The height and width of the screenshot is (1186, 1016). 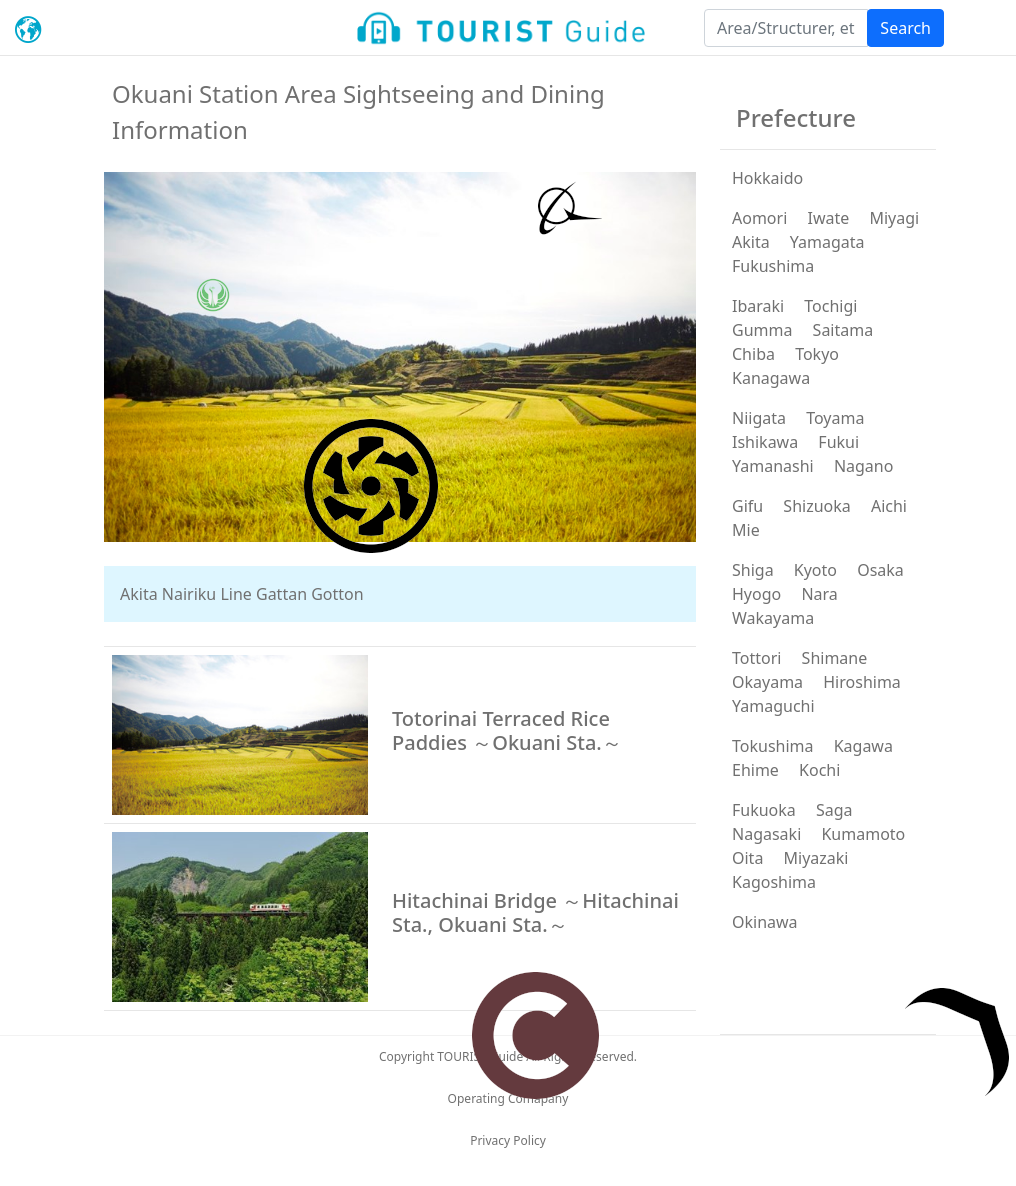 I want to click on Air India airline app or website, so click(x=957, y=1042).